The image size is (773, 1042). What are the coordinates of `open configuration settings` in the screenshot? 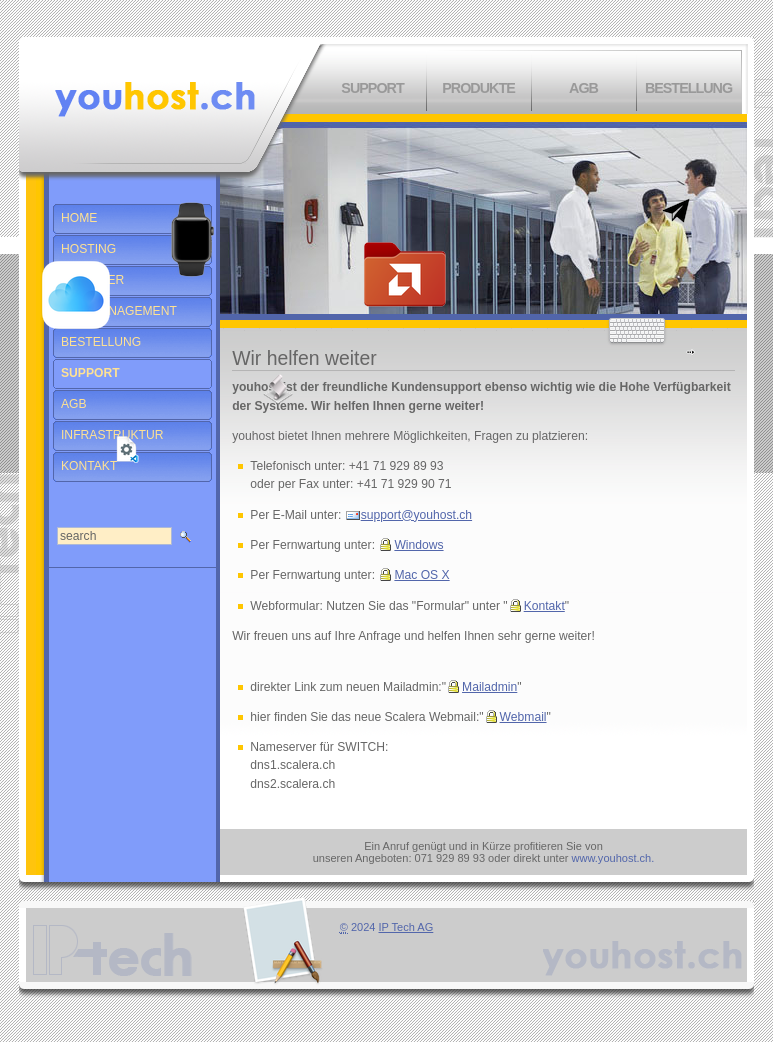 It's located at (126, 449).